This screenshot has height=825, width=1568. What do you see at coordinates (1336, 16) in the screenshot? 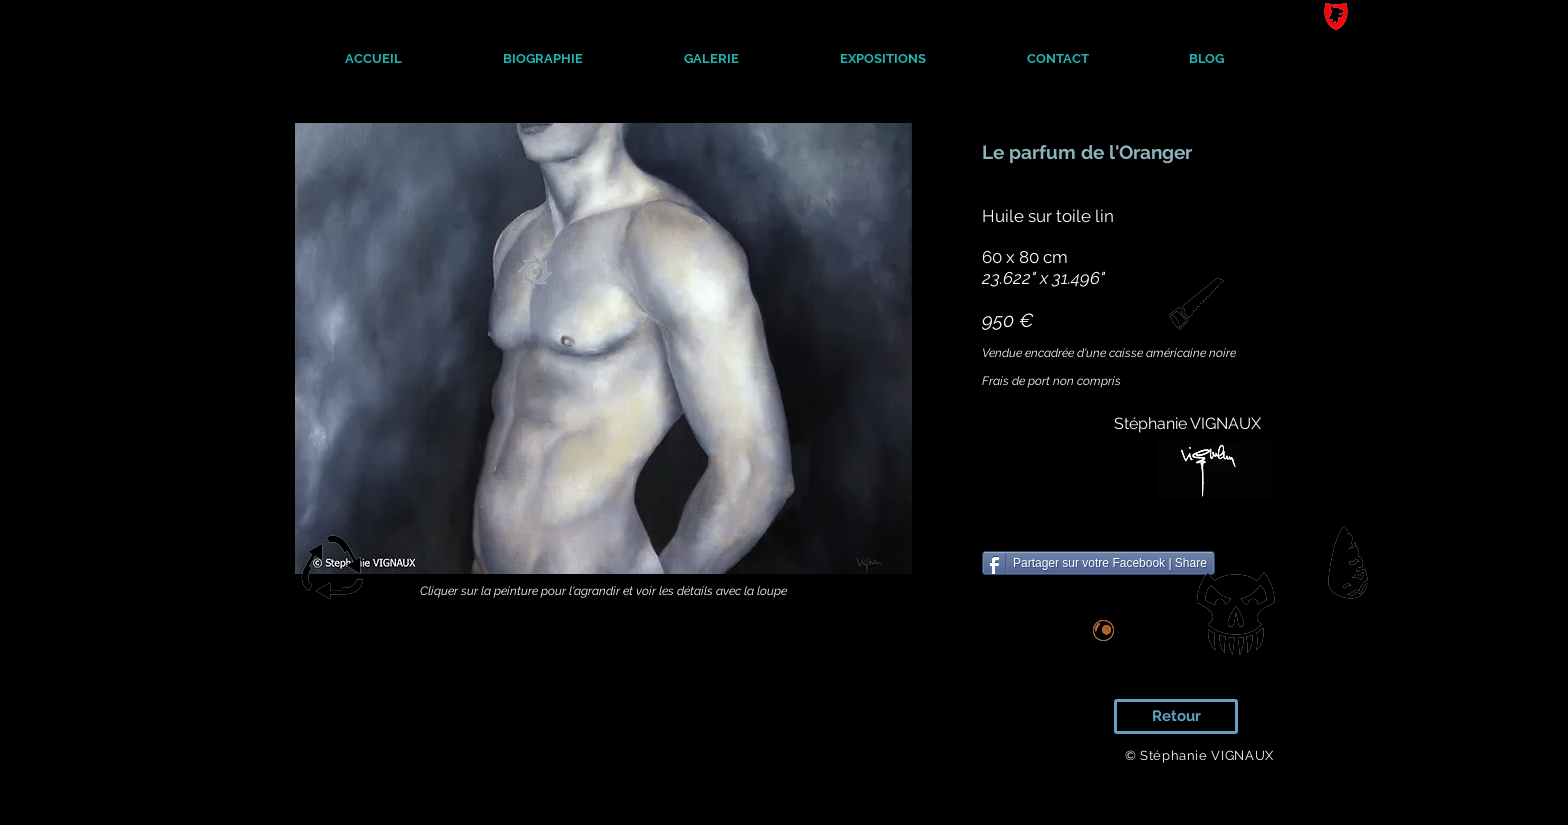
I see `select griffin house or faction emblem` at bounding box center [1336, 16].